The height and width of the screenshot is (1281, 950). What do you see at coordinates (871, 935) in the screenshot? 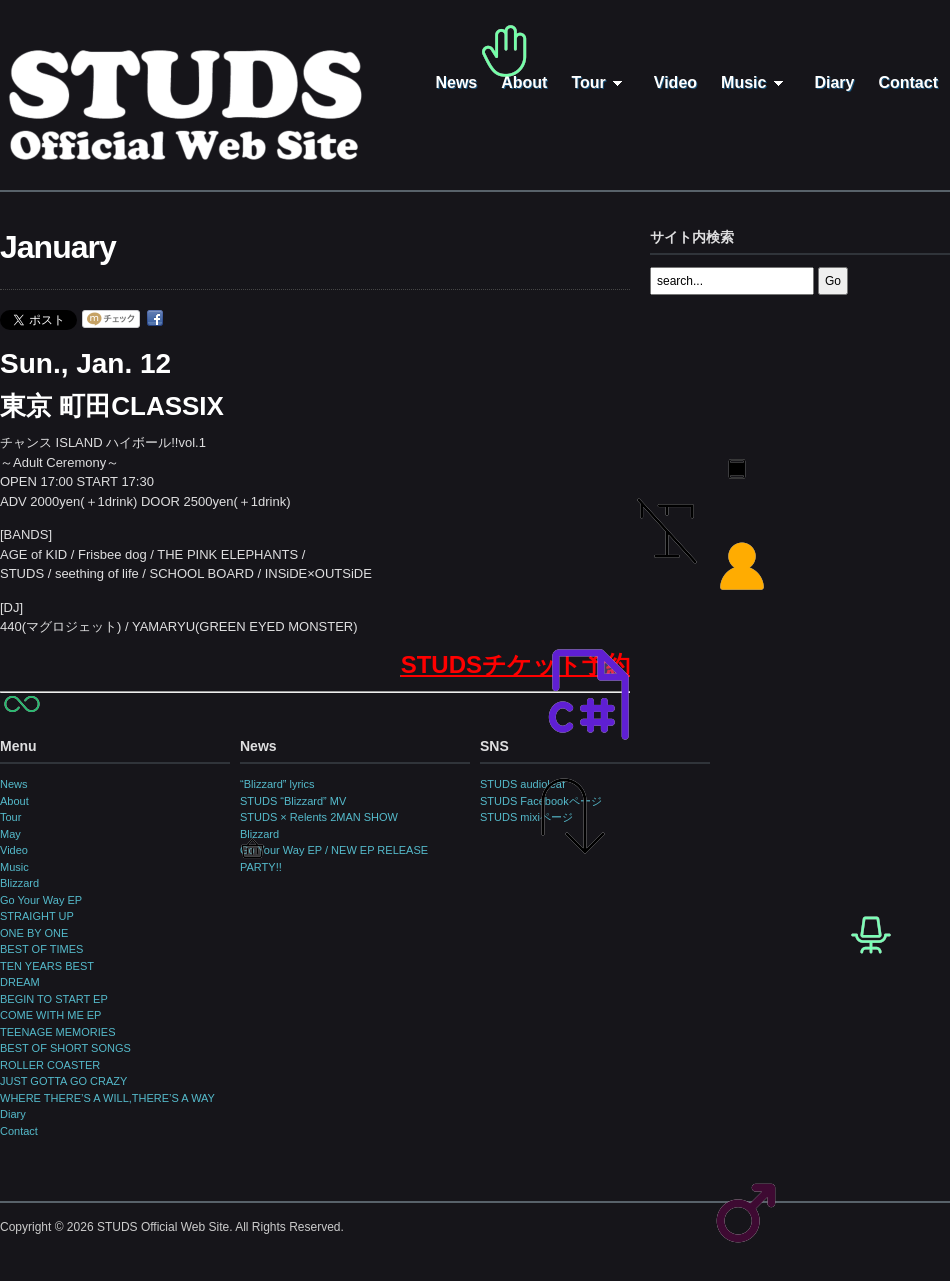
I see `access workspace or office settings` at bounding box center [871, 935].